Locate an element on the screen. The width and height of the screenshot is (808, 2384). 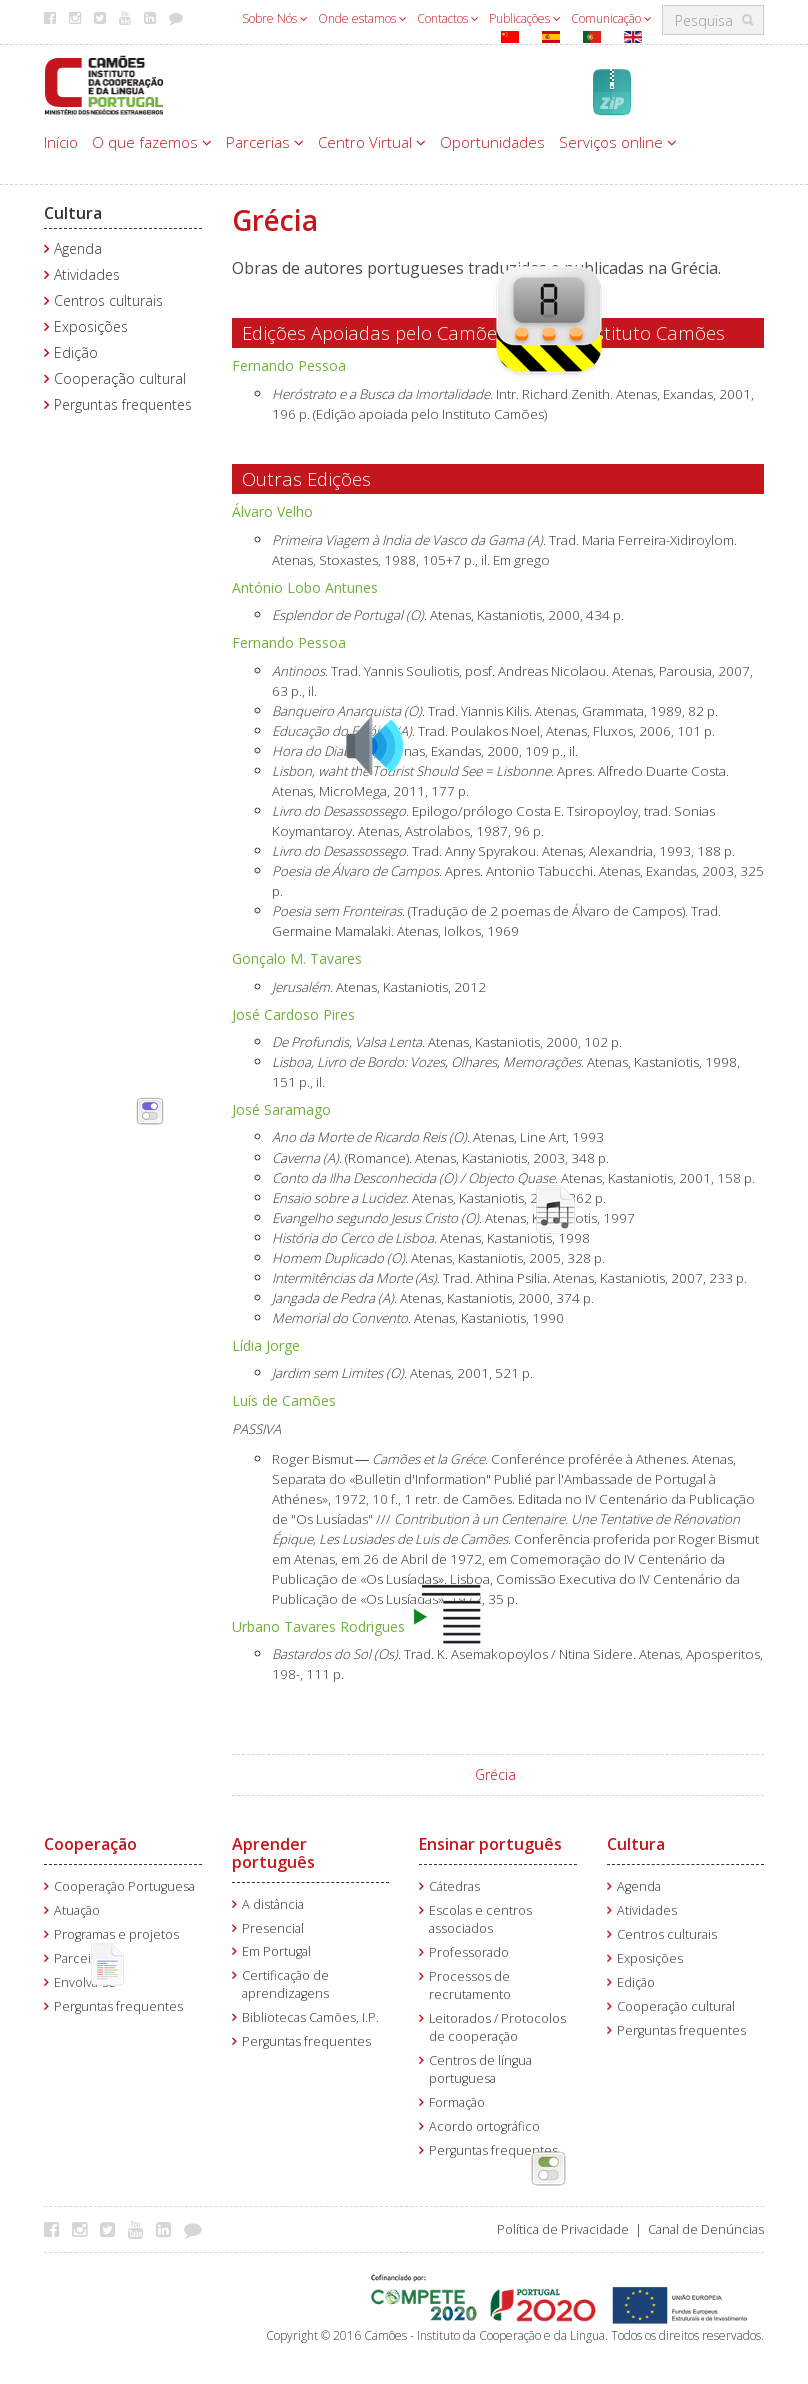
open gnome tweaks settings is located at coordinates (150, 1111).